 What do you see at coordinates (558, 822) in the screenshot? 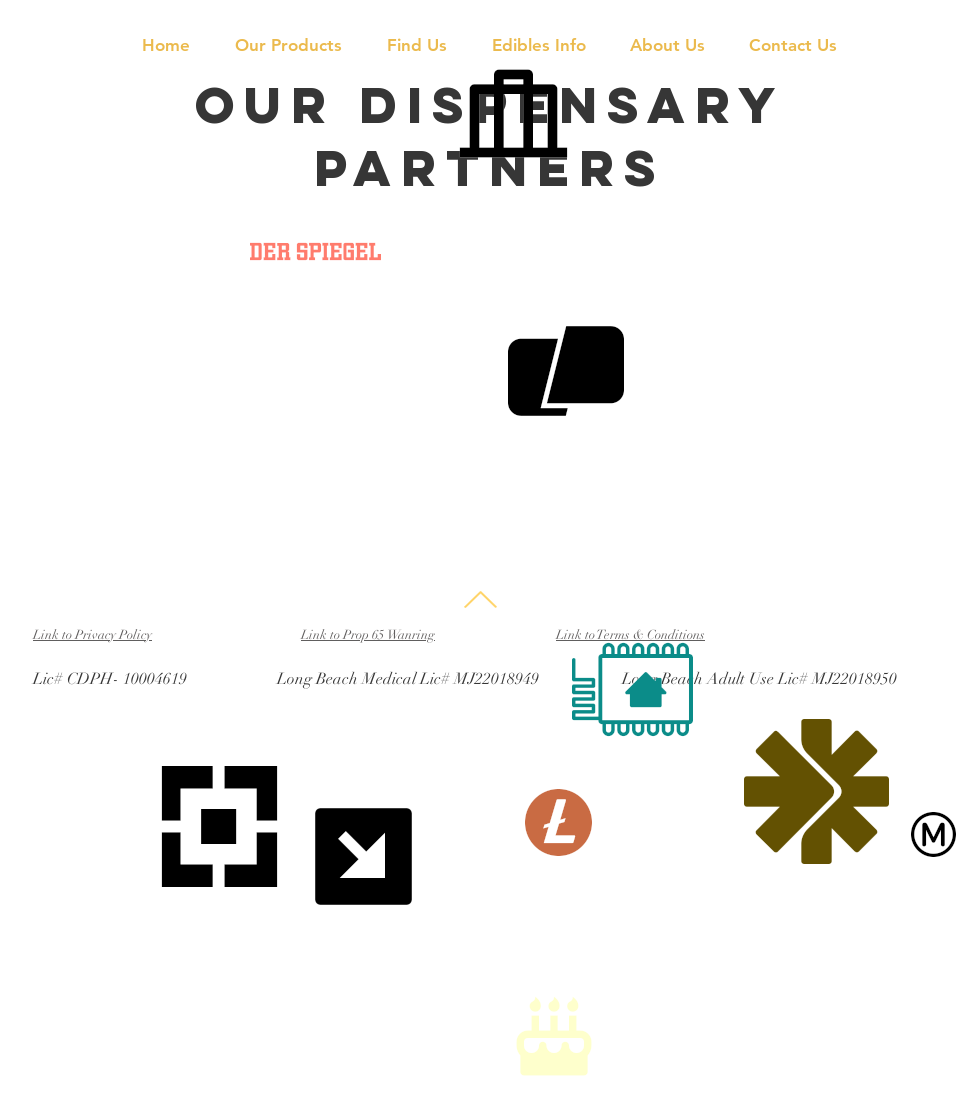
I see `litecoin cryptocurrency logo` at bounding box center [558, 822].